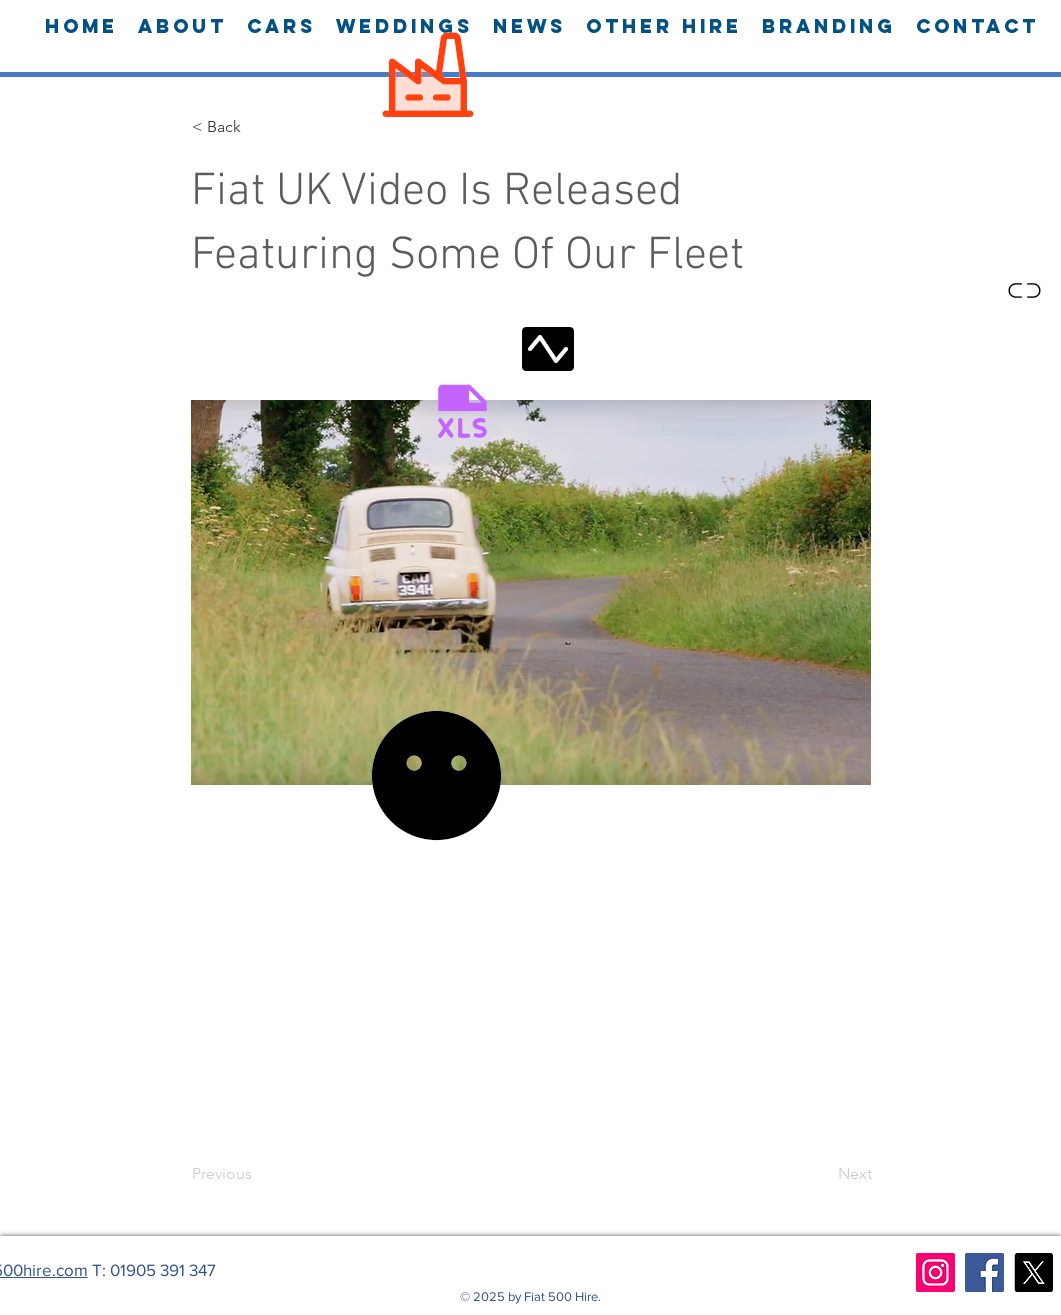 This screenshot has height=1315, width=1061. Describe the element at coordinates (428, 78) in the screenshot. I see `access manufacturing or production settings` at that location.